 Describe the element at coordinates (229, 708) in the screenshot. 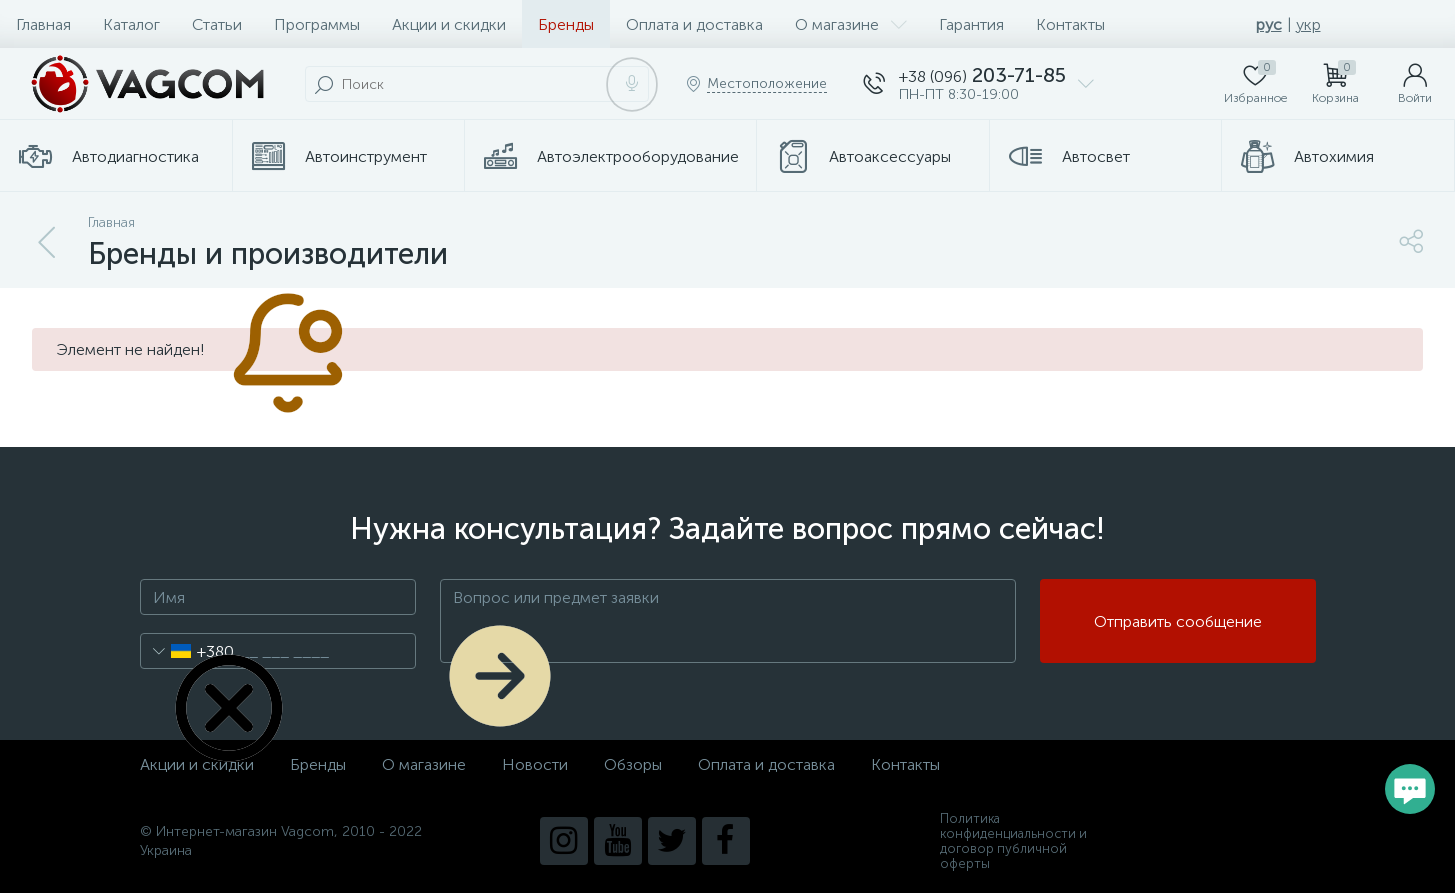

I see `playstation cross button symbol` at that location.